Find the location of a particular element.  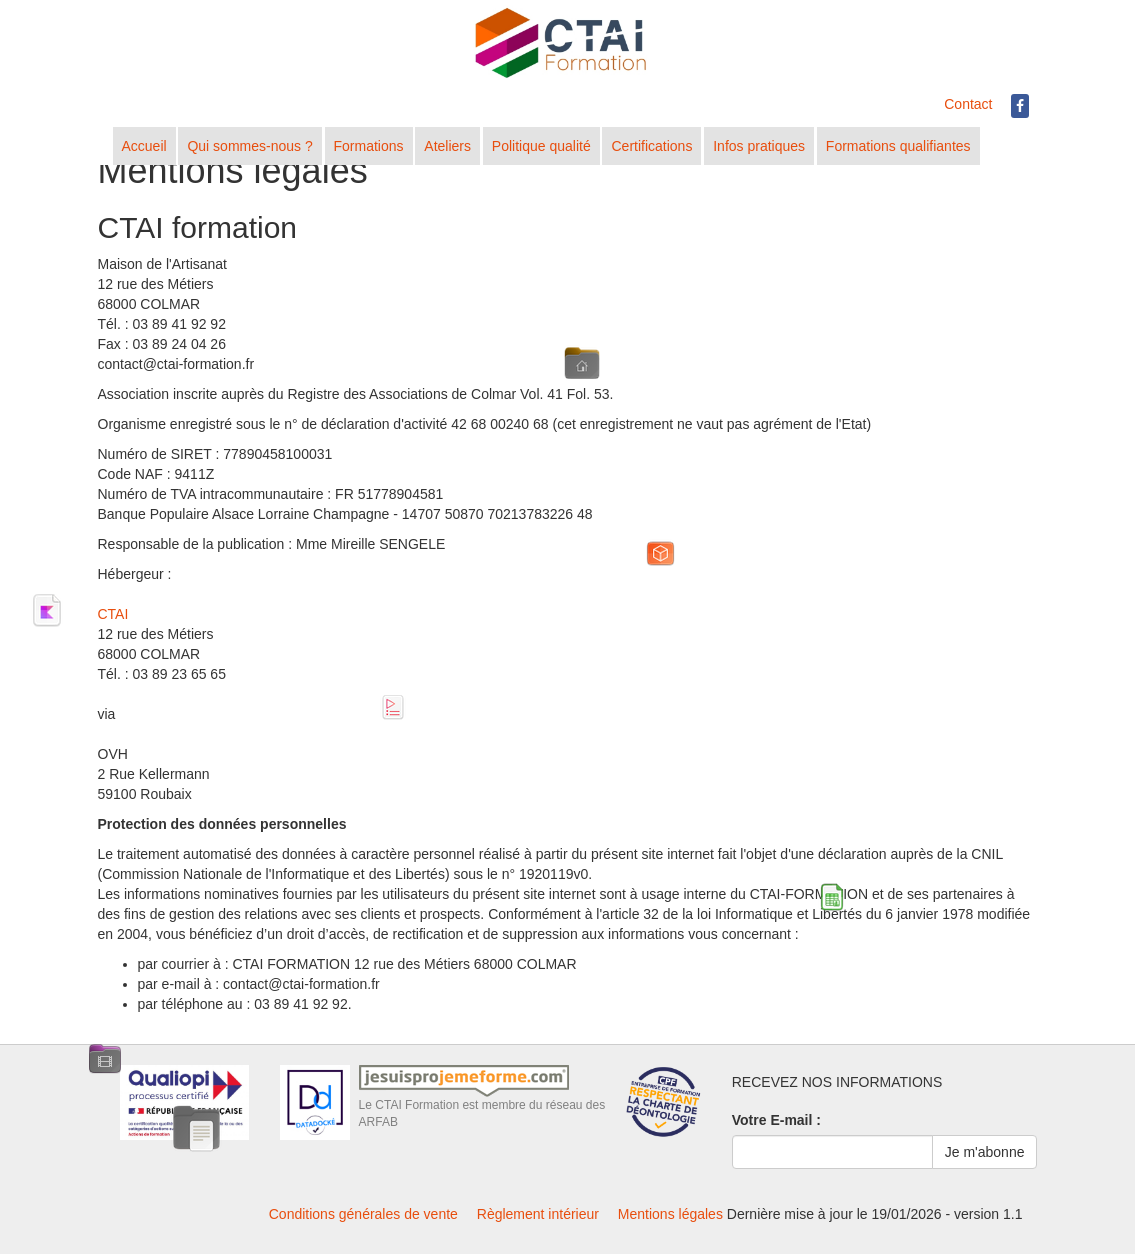

a kotlin source code file is located at coordinates (47, 610).